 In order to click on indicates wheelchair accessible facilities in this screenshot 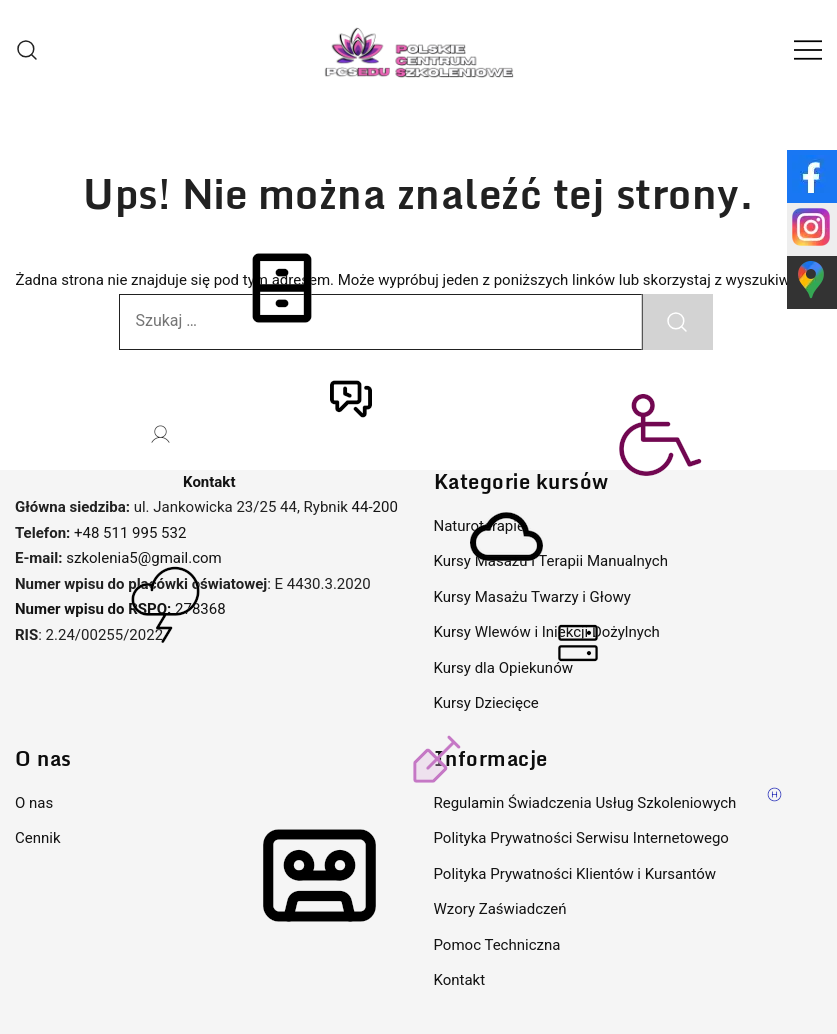, I will do `click(652, 436)`.